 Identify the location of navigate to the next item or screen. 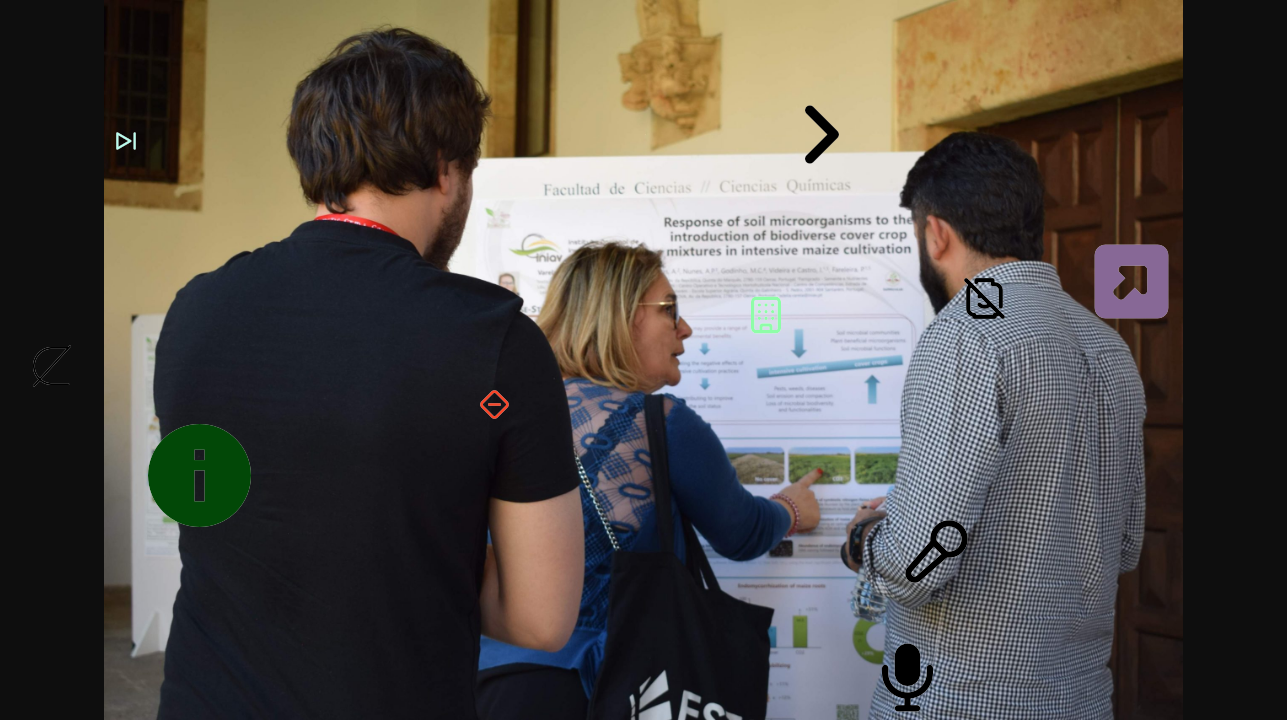
(819, 134).